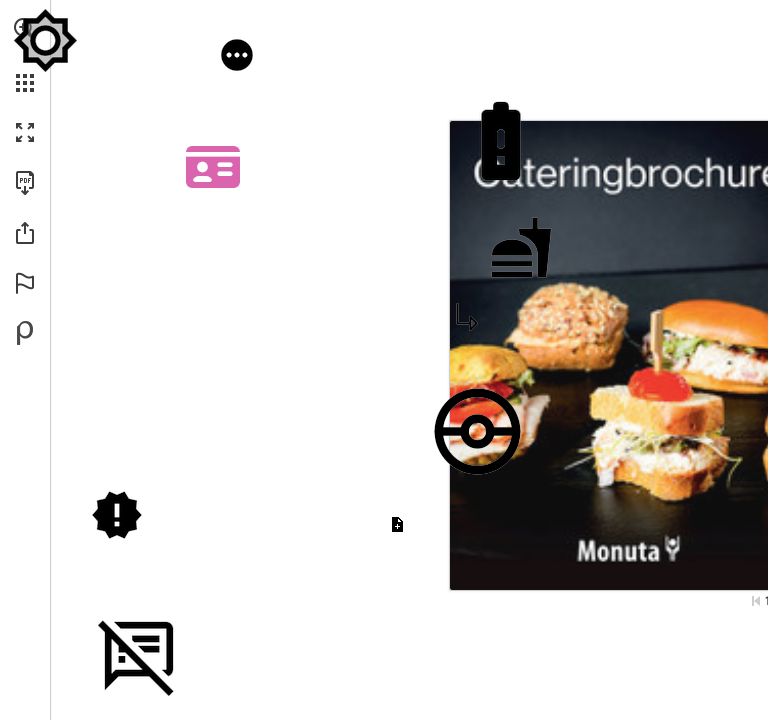 This screenshot has width=768, height=720. I want to click on adjust screen brightness settings, so click(45, 40).